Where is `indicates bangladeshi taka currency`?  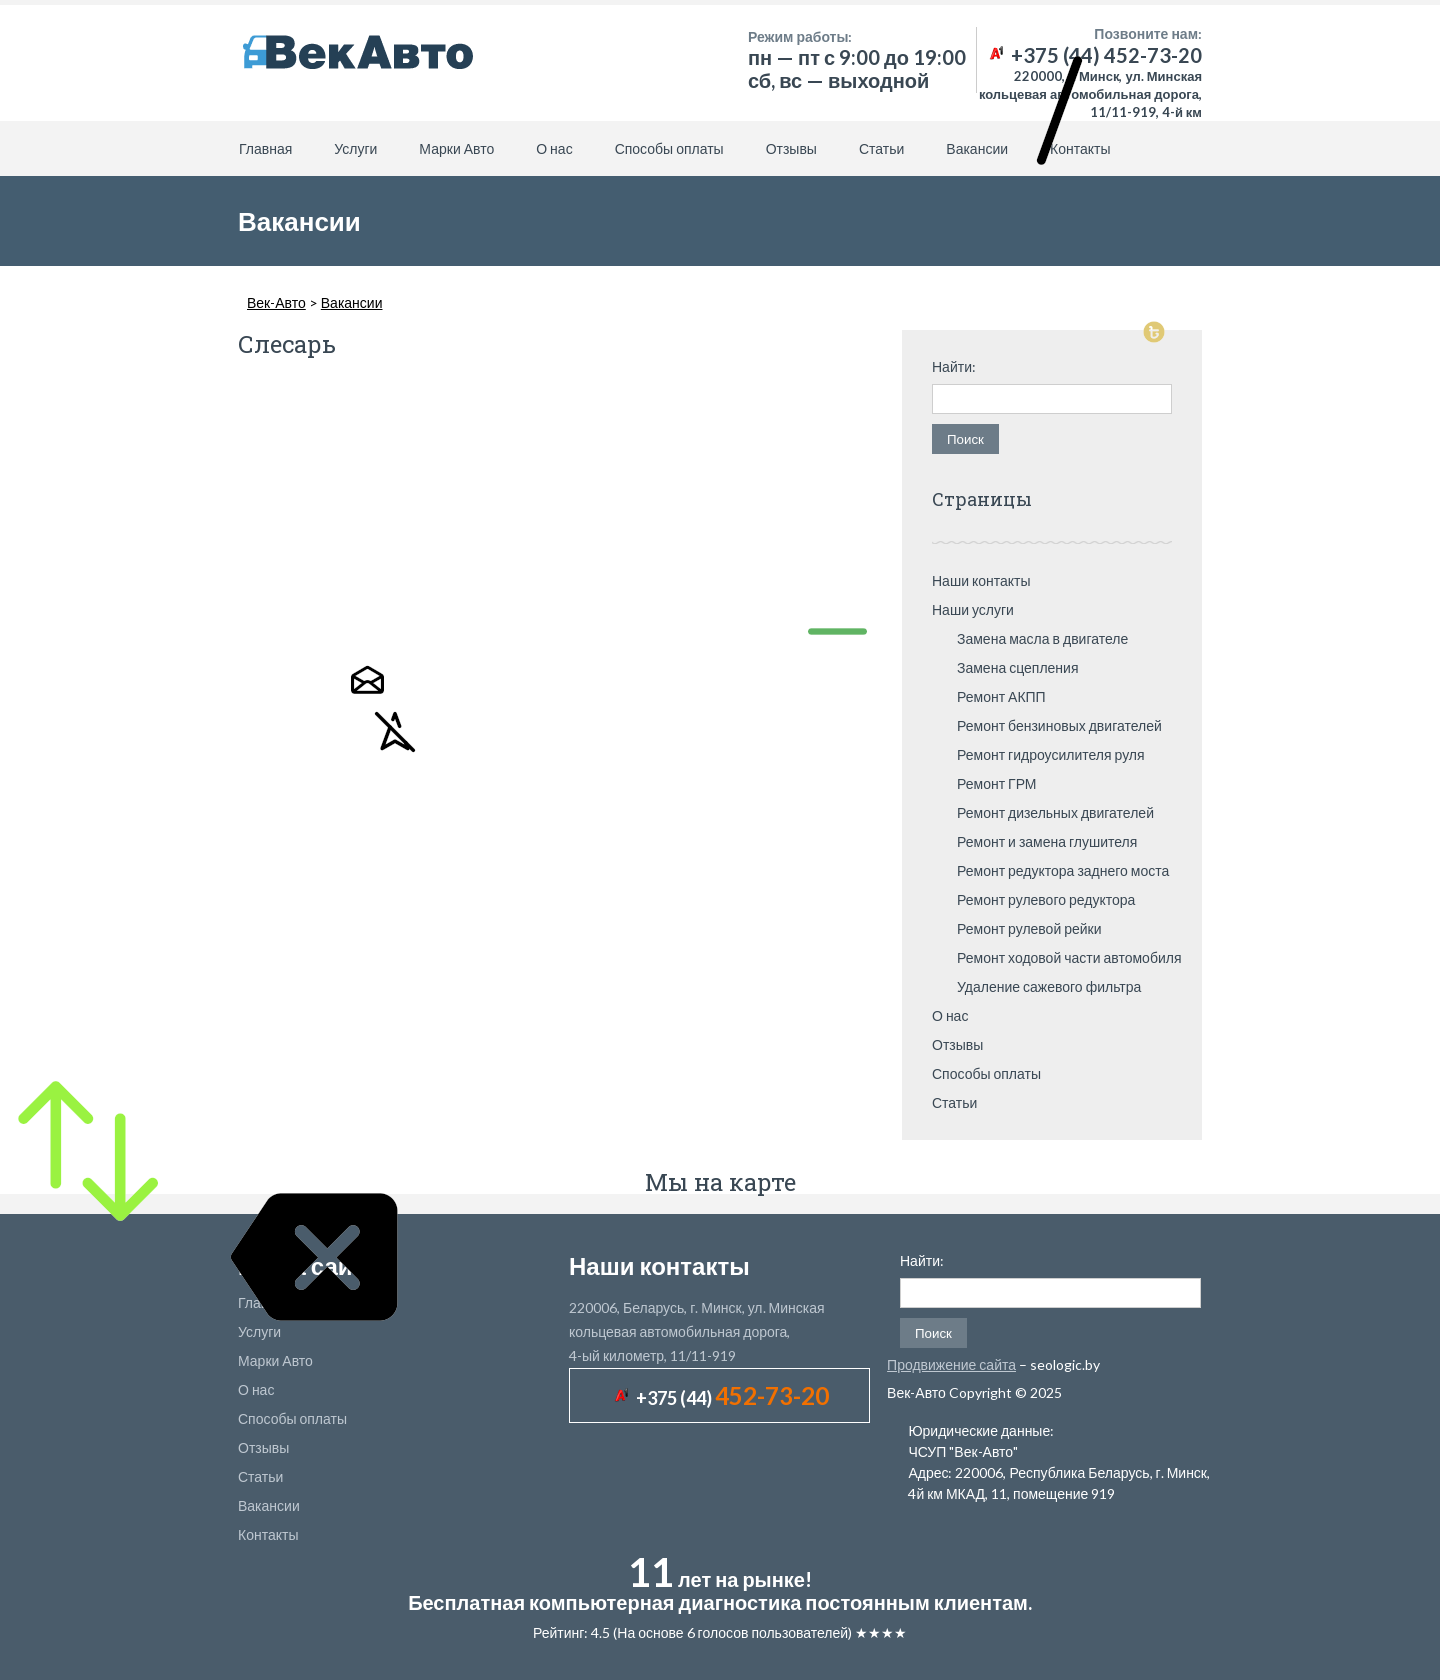
indicates bangladeshi taka currency is located at coordinates (1154, 332).